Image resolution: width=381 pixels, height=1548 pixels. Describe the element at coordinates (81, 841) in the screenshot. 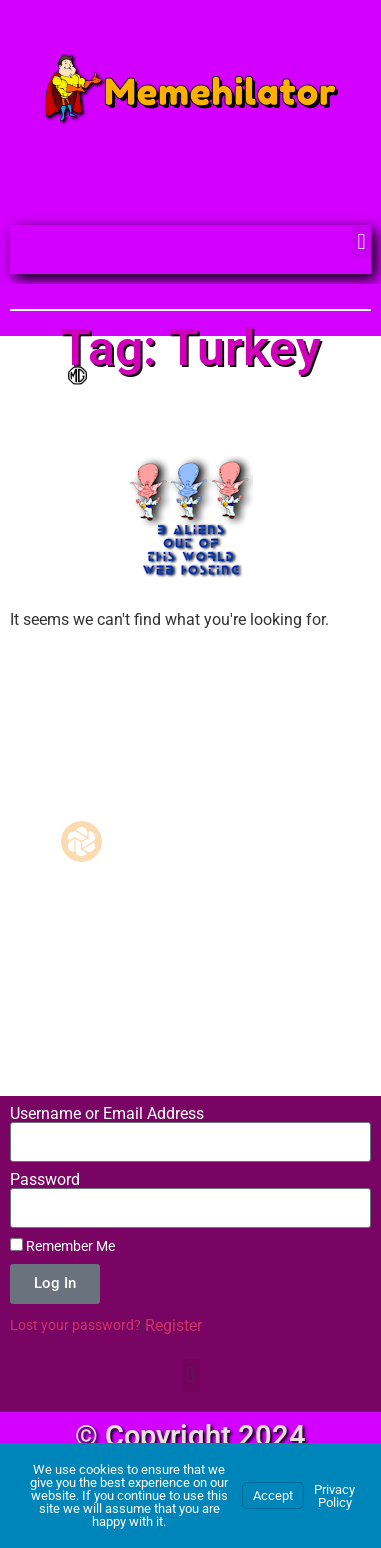

I see `chromatic logo` at that location.